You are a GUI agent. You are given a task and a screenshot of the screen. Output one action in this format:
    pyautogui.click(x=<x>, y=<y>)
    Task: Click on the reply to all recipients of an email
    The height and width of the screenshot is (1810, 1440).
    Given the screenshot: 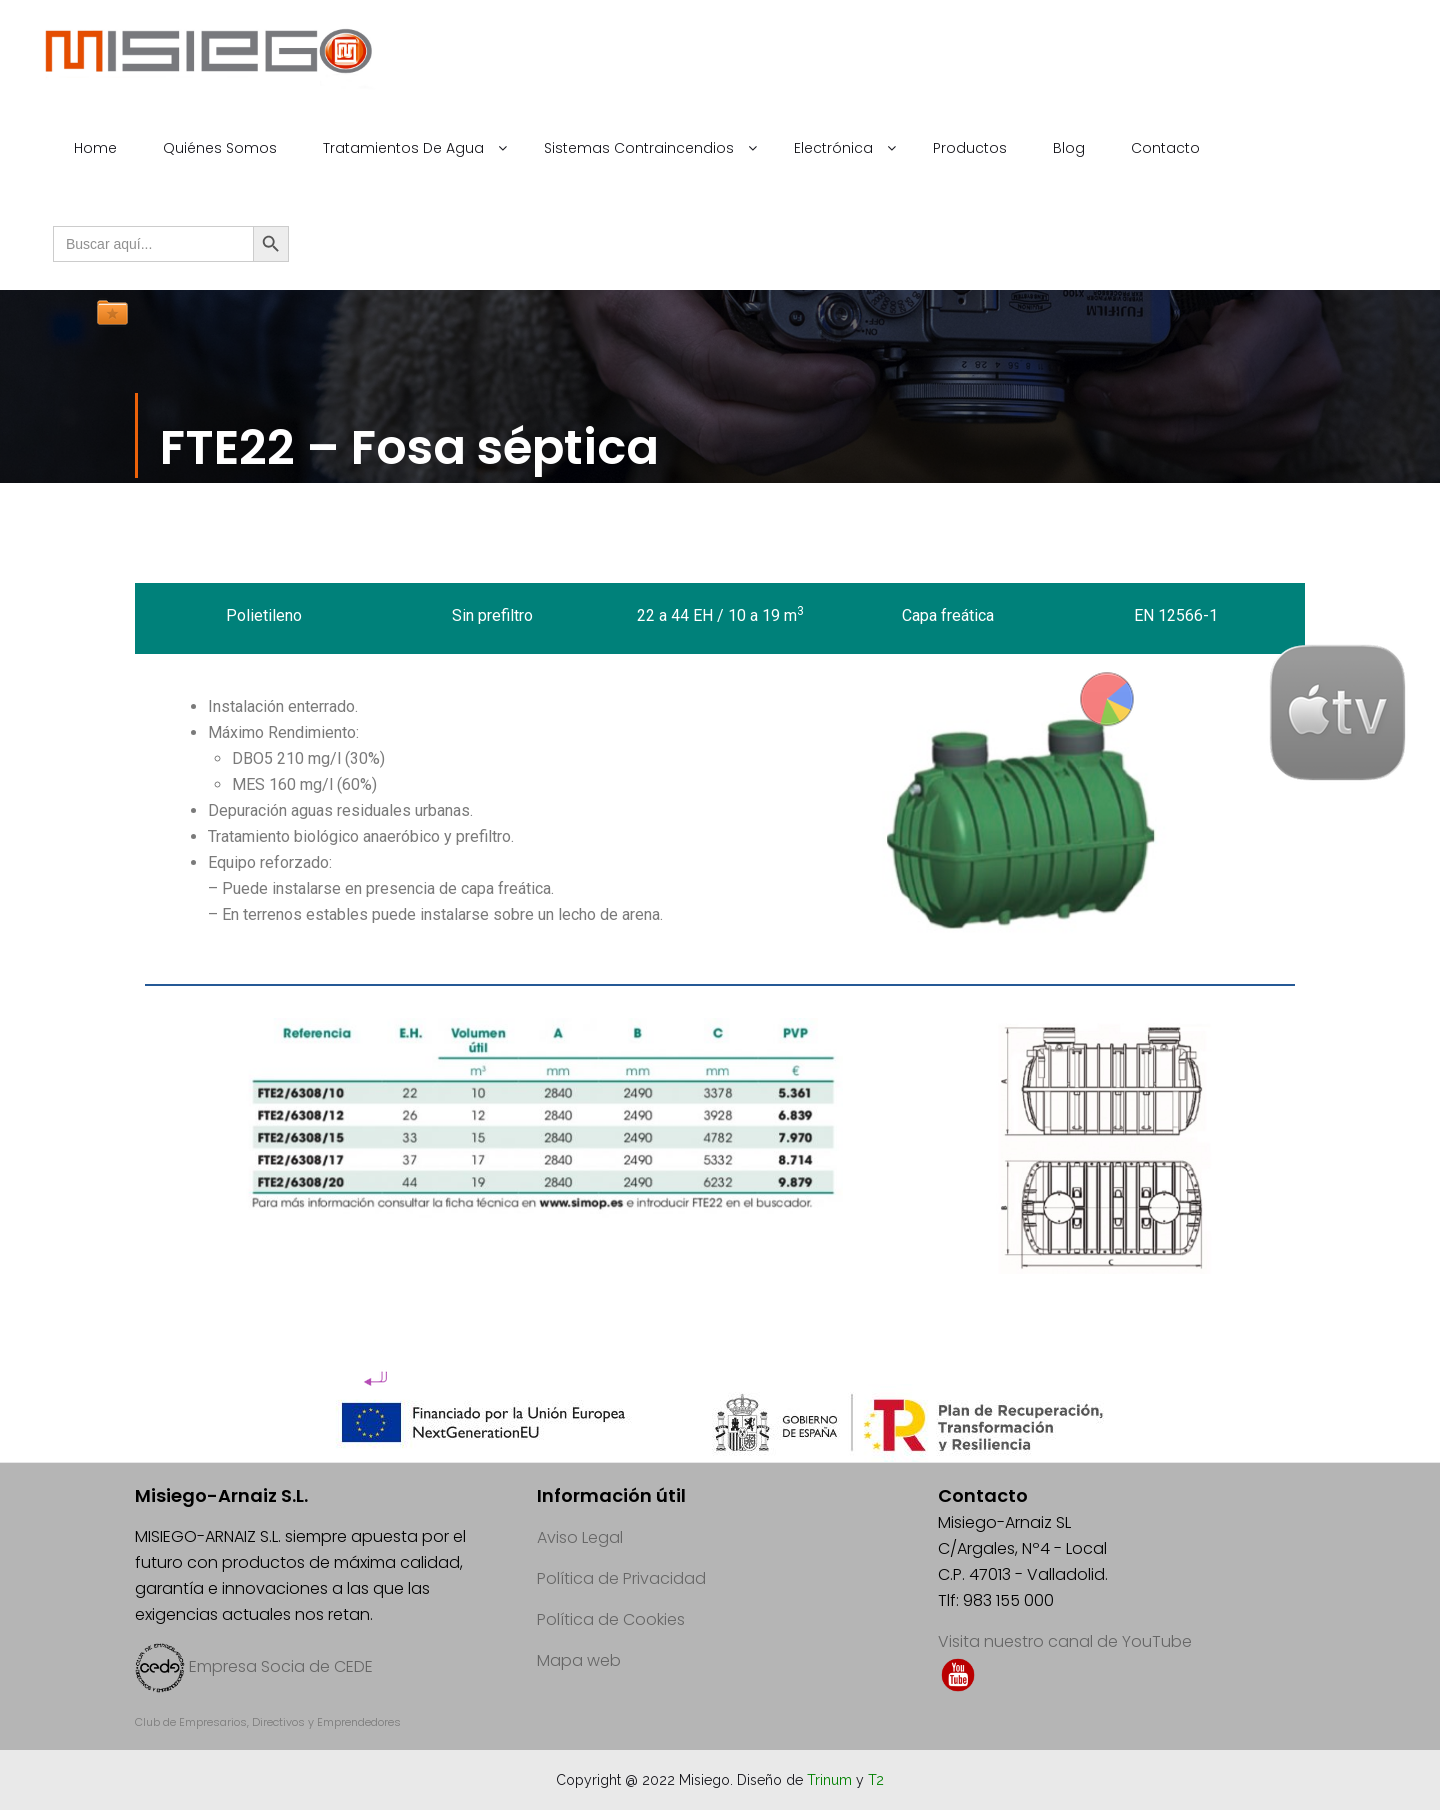 What is the action you would take?
    pyautogui.click(x=375, y=1377)
    